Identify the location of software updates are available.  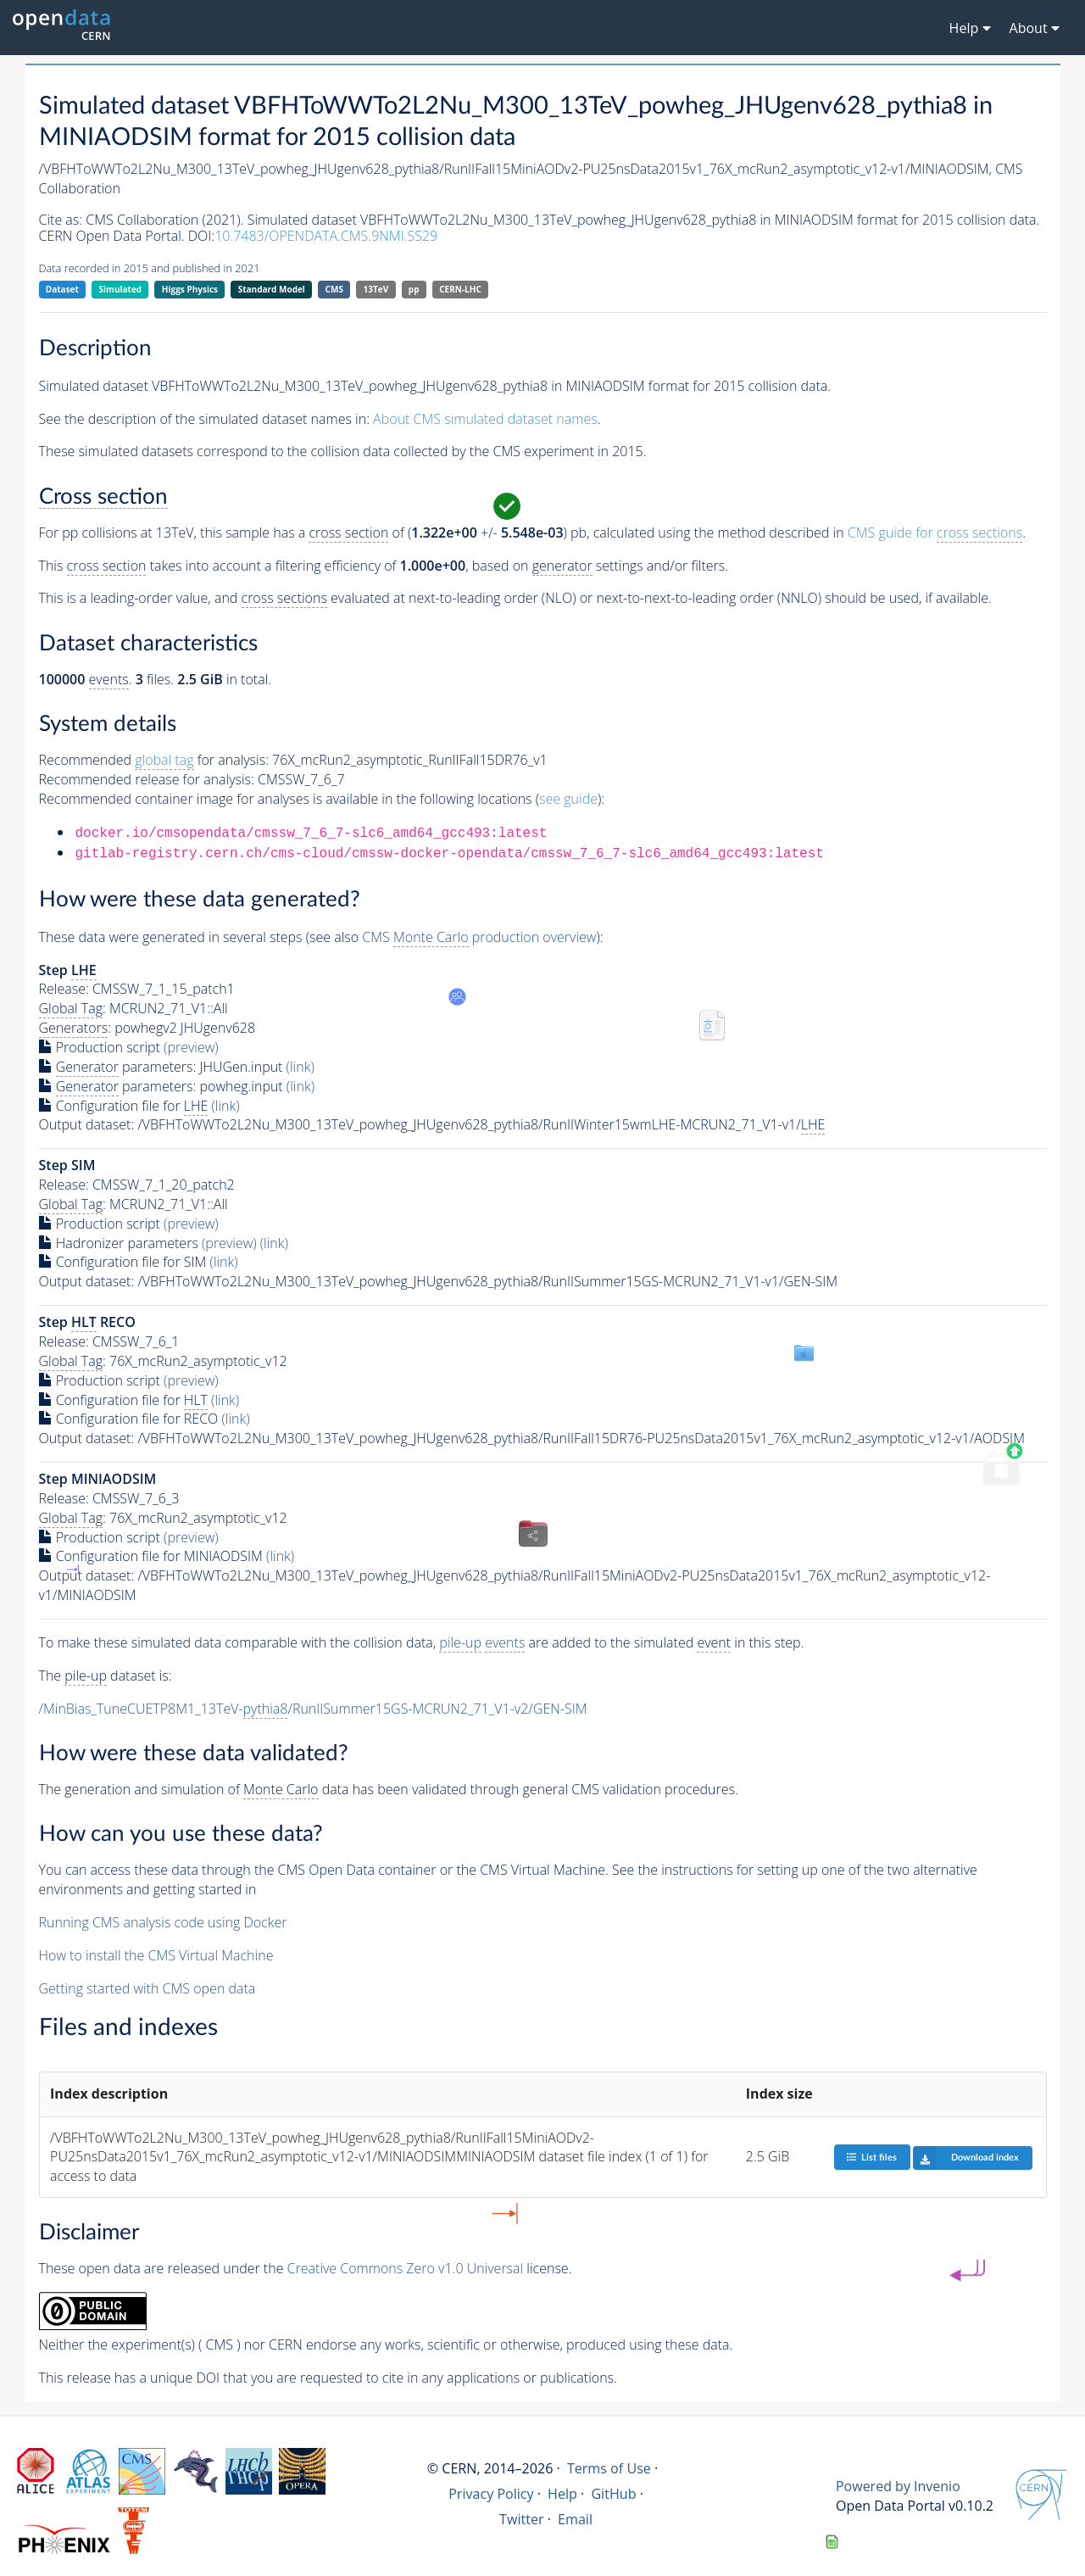
(1001, 1464).